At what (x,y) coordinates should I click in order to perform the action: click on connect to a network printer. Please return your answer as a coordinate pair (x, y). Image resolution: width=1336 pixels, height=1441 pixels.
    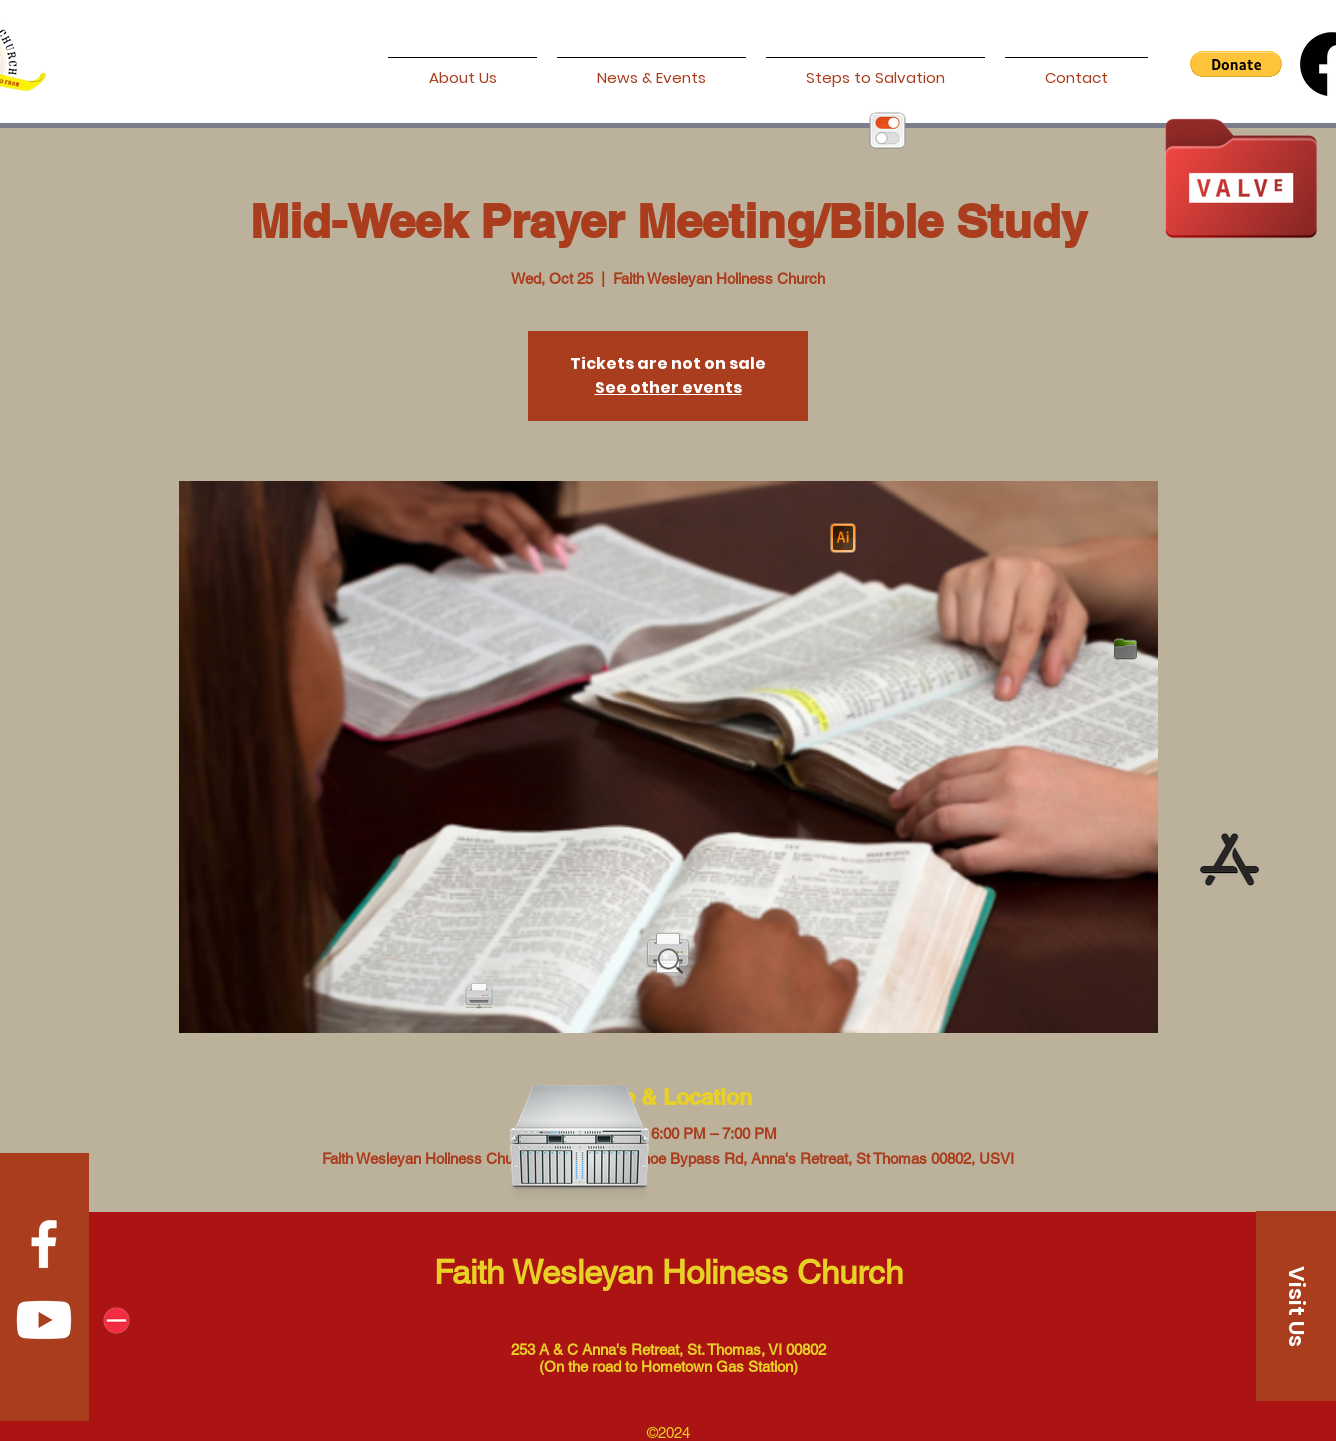
    Looking at the image, I should click on (479, 996).